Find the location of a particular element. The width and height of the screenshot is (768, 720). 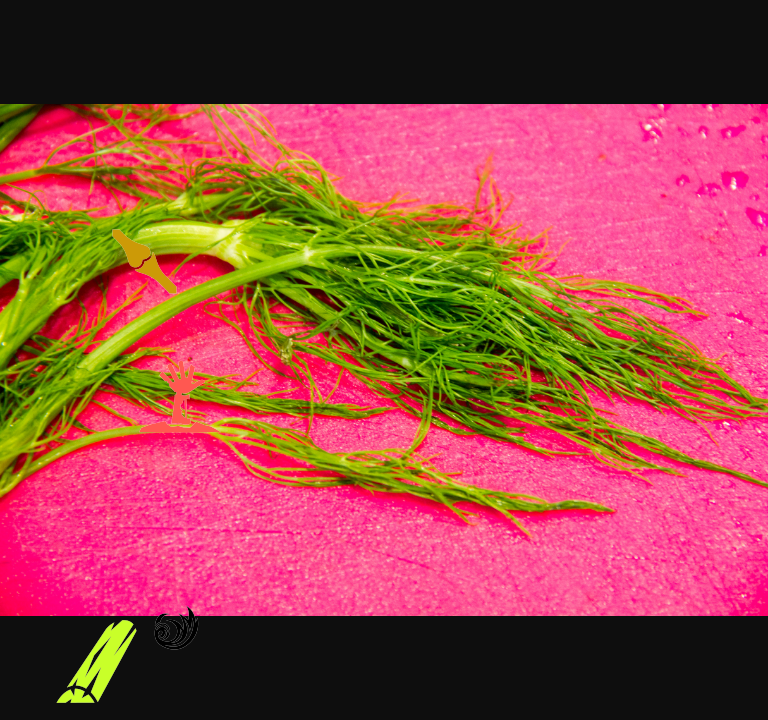

activate necromancer ability is located at coordinates (180, 391).